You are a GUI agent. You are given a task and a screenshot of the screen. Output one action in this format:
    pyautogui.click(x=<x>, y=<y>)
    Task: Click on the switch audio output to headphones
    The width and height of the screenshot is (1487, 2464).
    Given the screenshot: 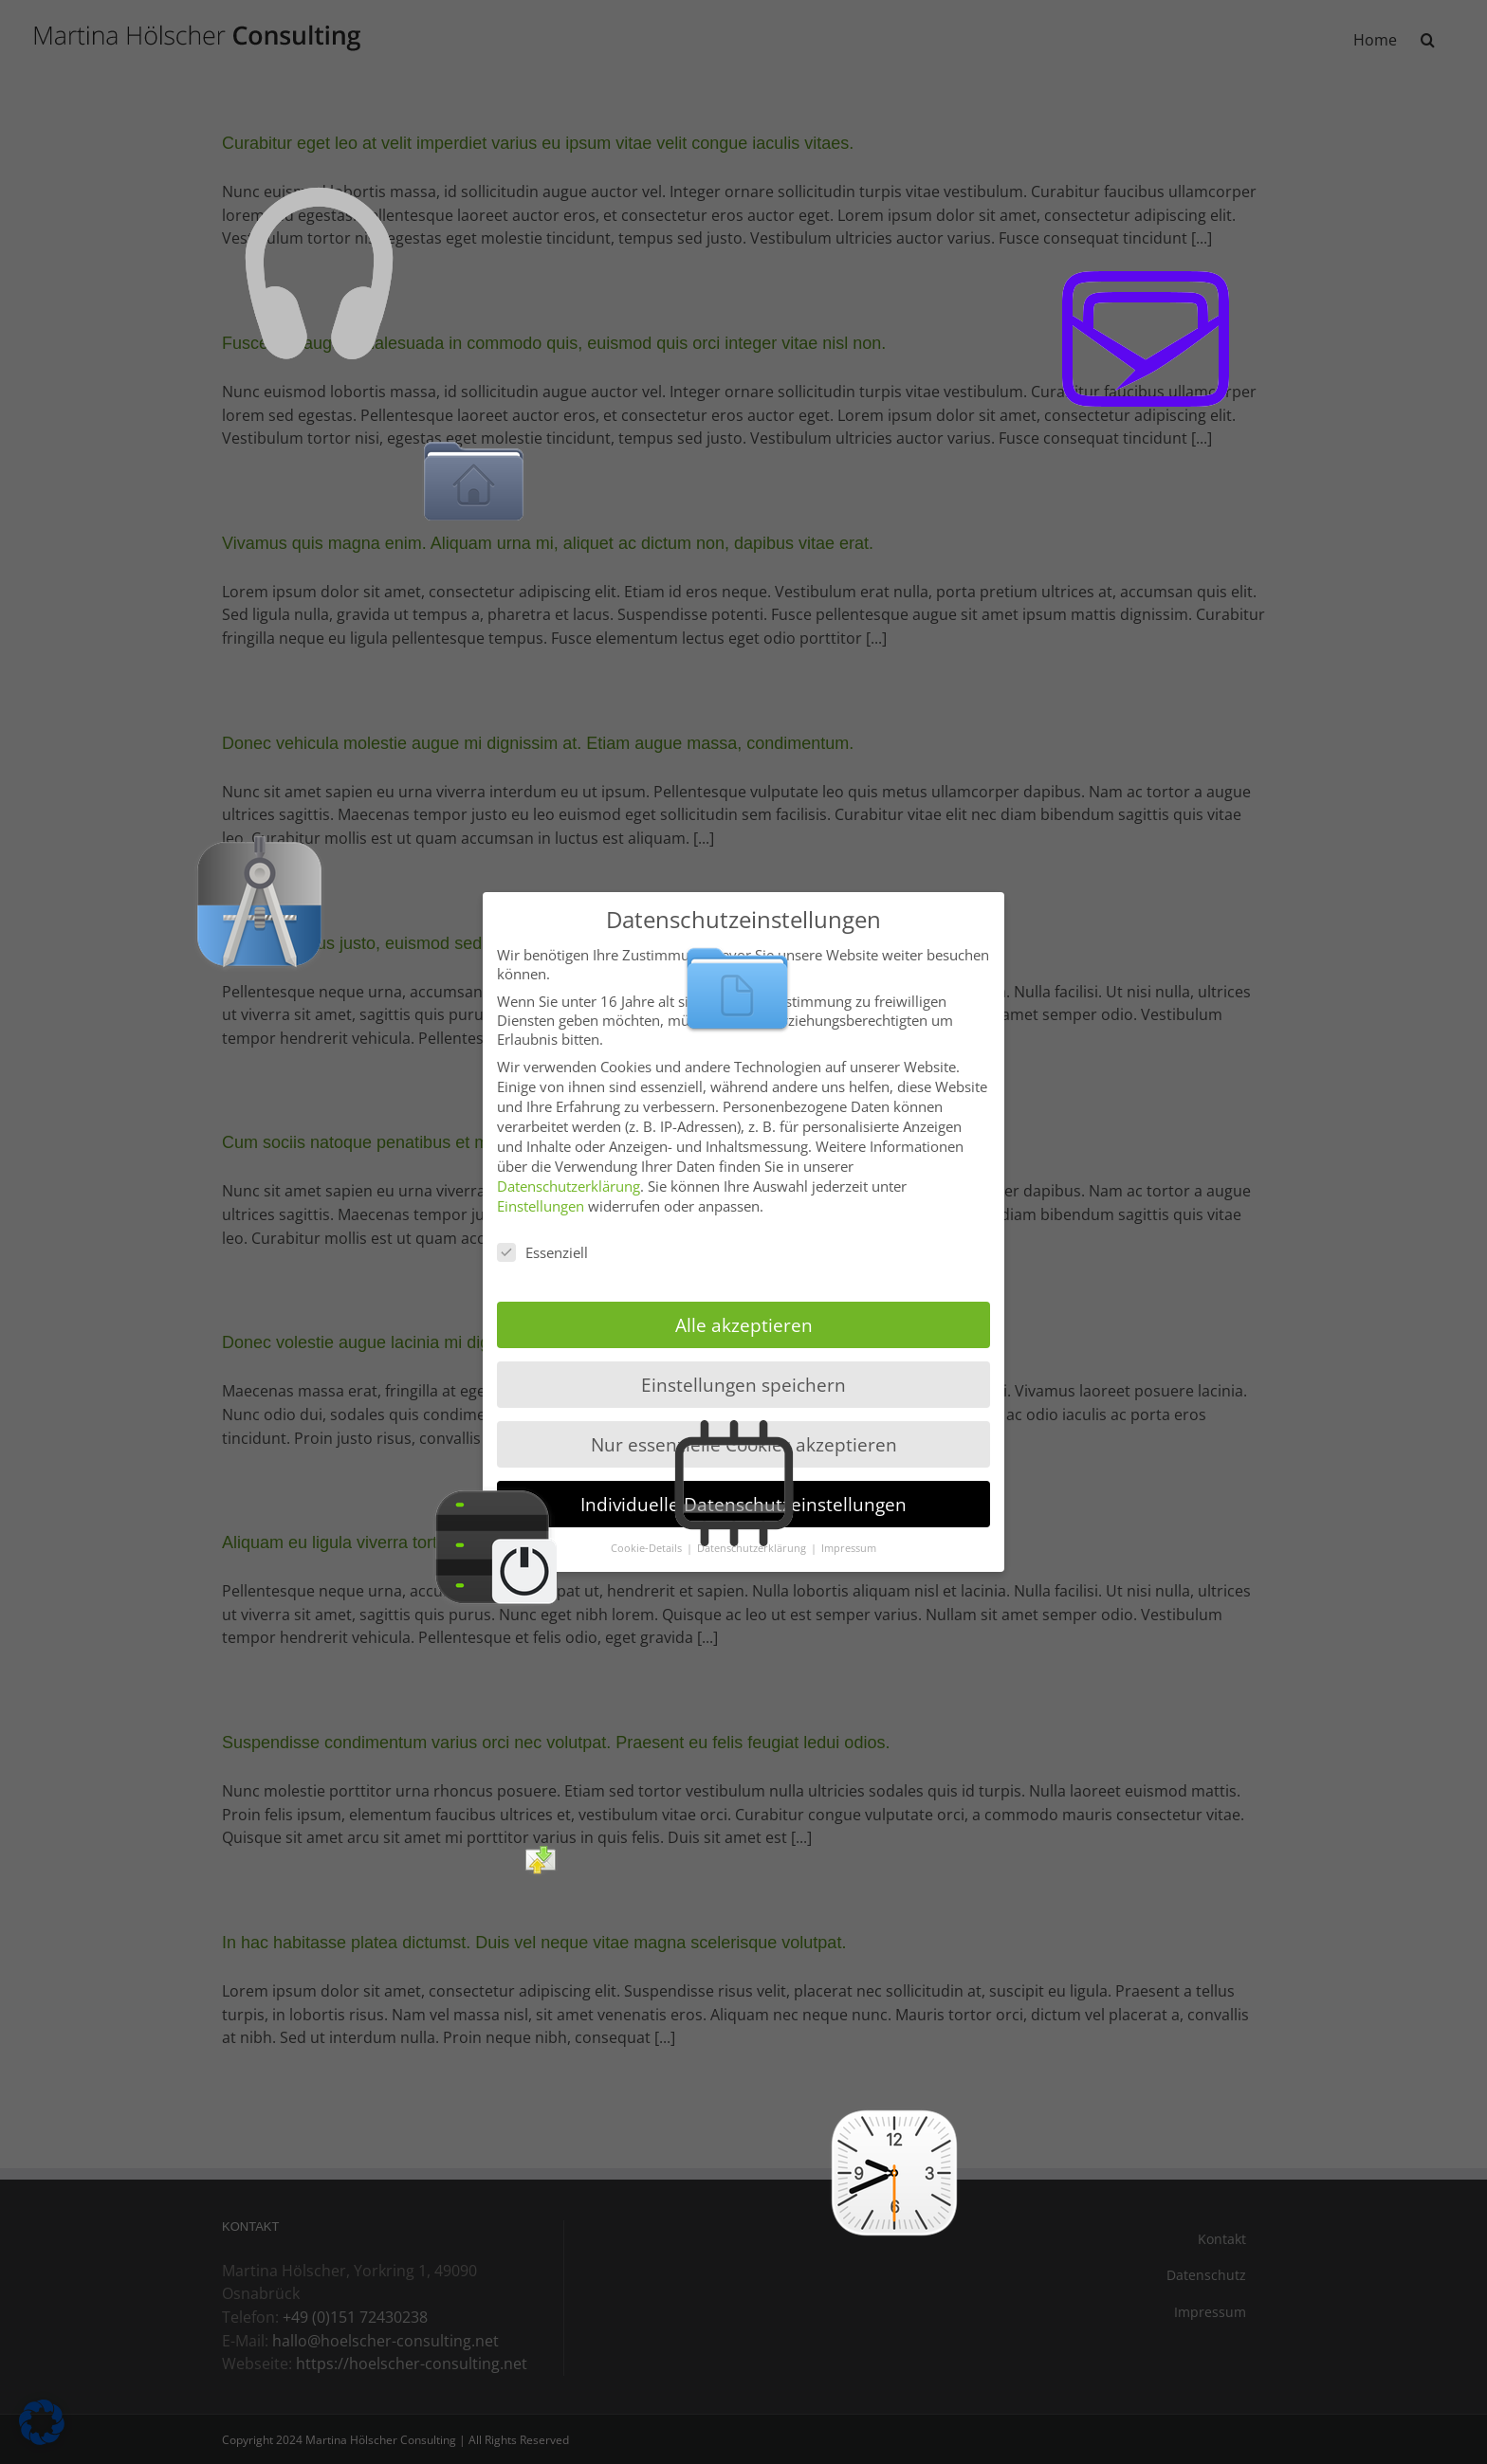 What is the action you would take?
    pyautogui.click(x=319, y=273)
    